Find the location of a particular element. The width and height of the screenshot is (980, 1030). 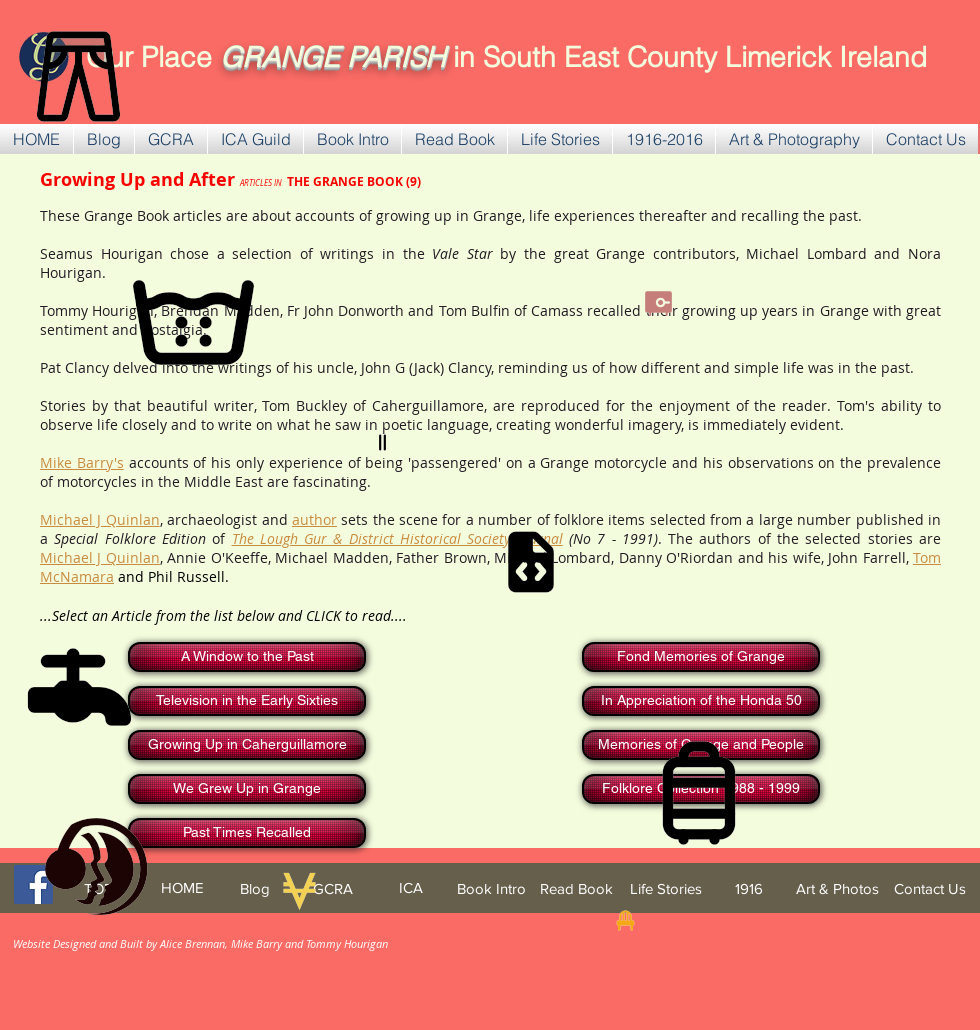

drag to resize or reorder an element is located at coordinates (382, 442).